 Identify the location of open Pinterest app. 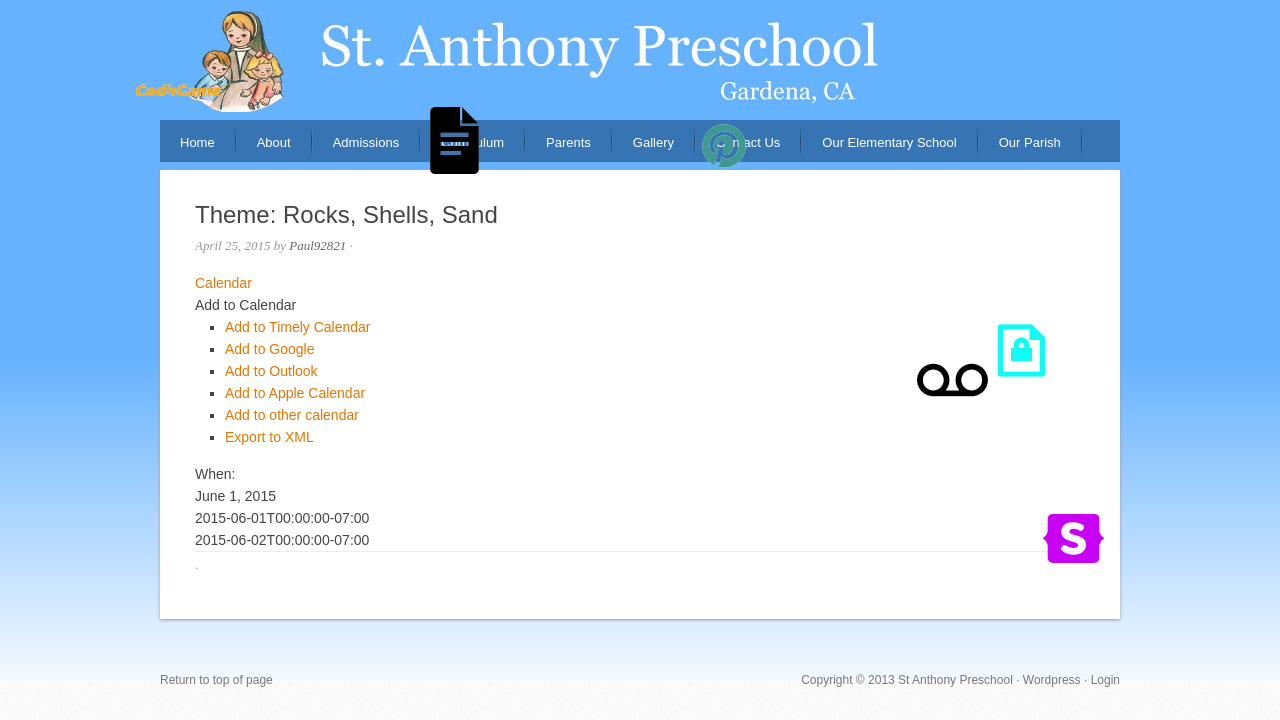
(724, 146).